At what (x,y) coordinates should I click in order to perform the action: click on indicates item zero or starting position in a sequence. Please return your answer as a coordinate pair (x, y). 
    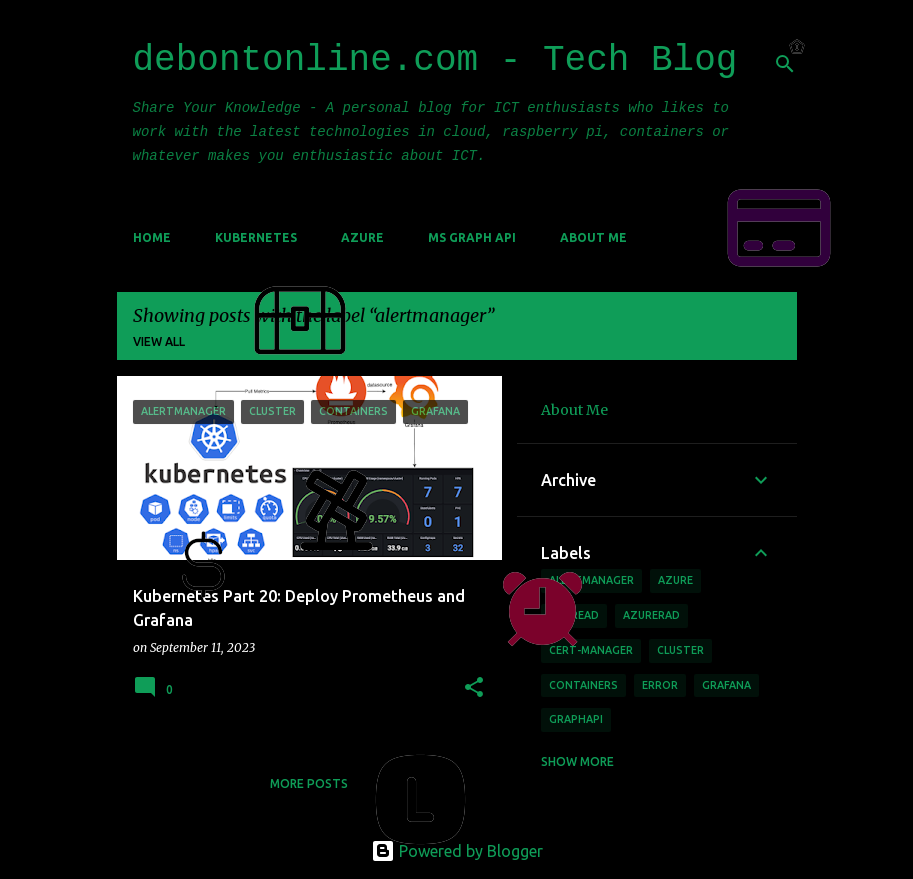
    Looking at the image, I should click on (797, 47).